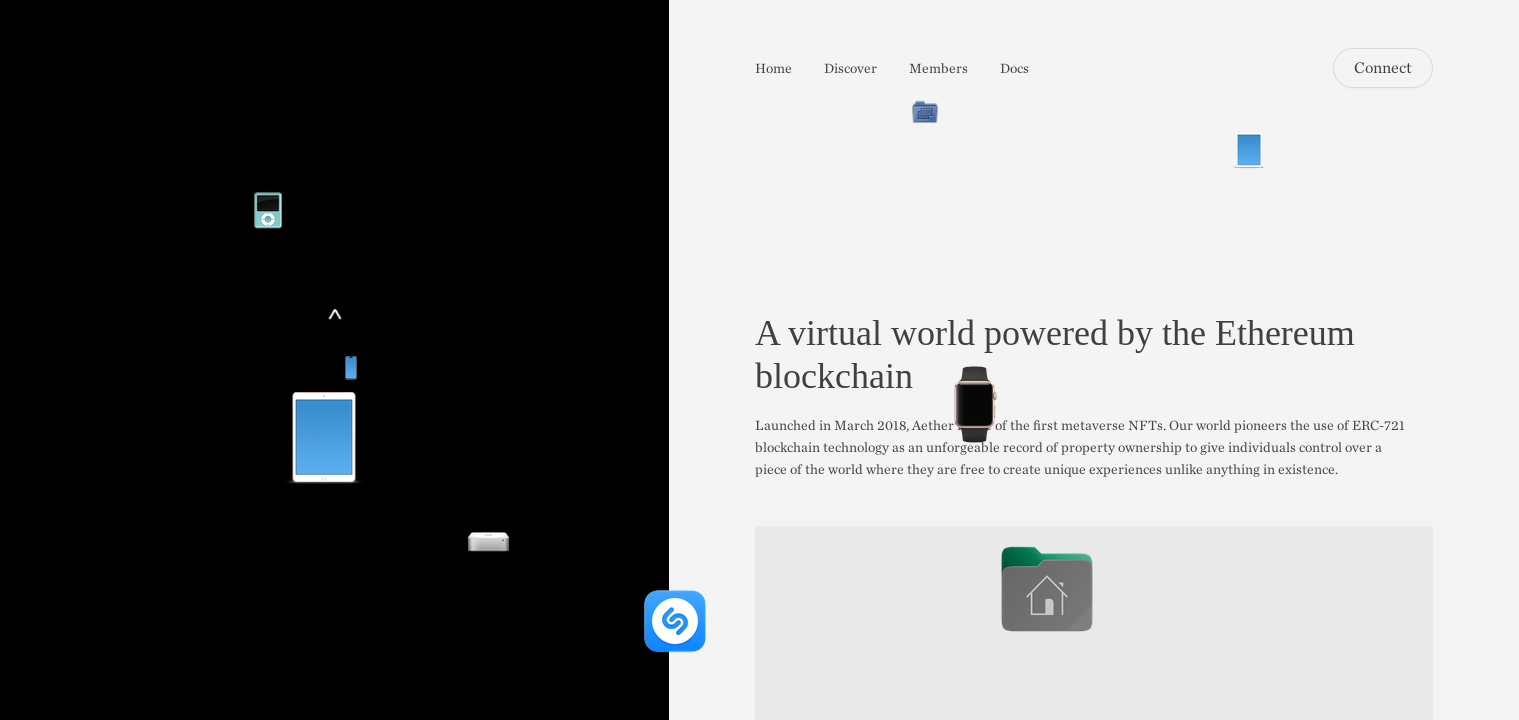 This screenshot has height=720, width=1519. What do you see at coordinates (488, 538) in the screenshot?
I see `mac mini server device` at bounding box center [488, 538].